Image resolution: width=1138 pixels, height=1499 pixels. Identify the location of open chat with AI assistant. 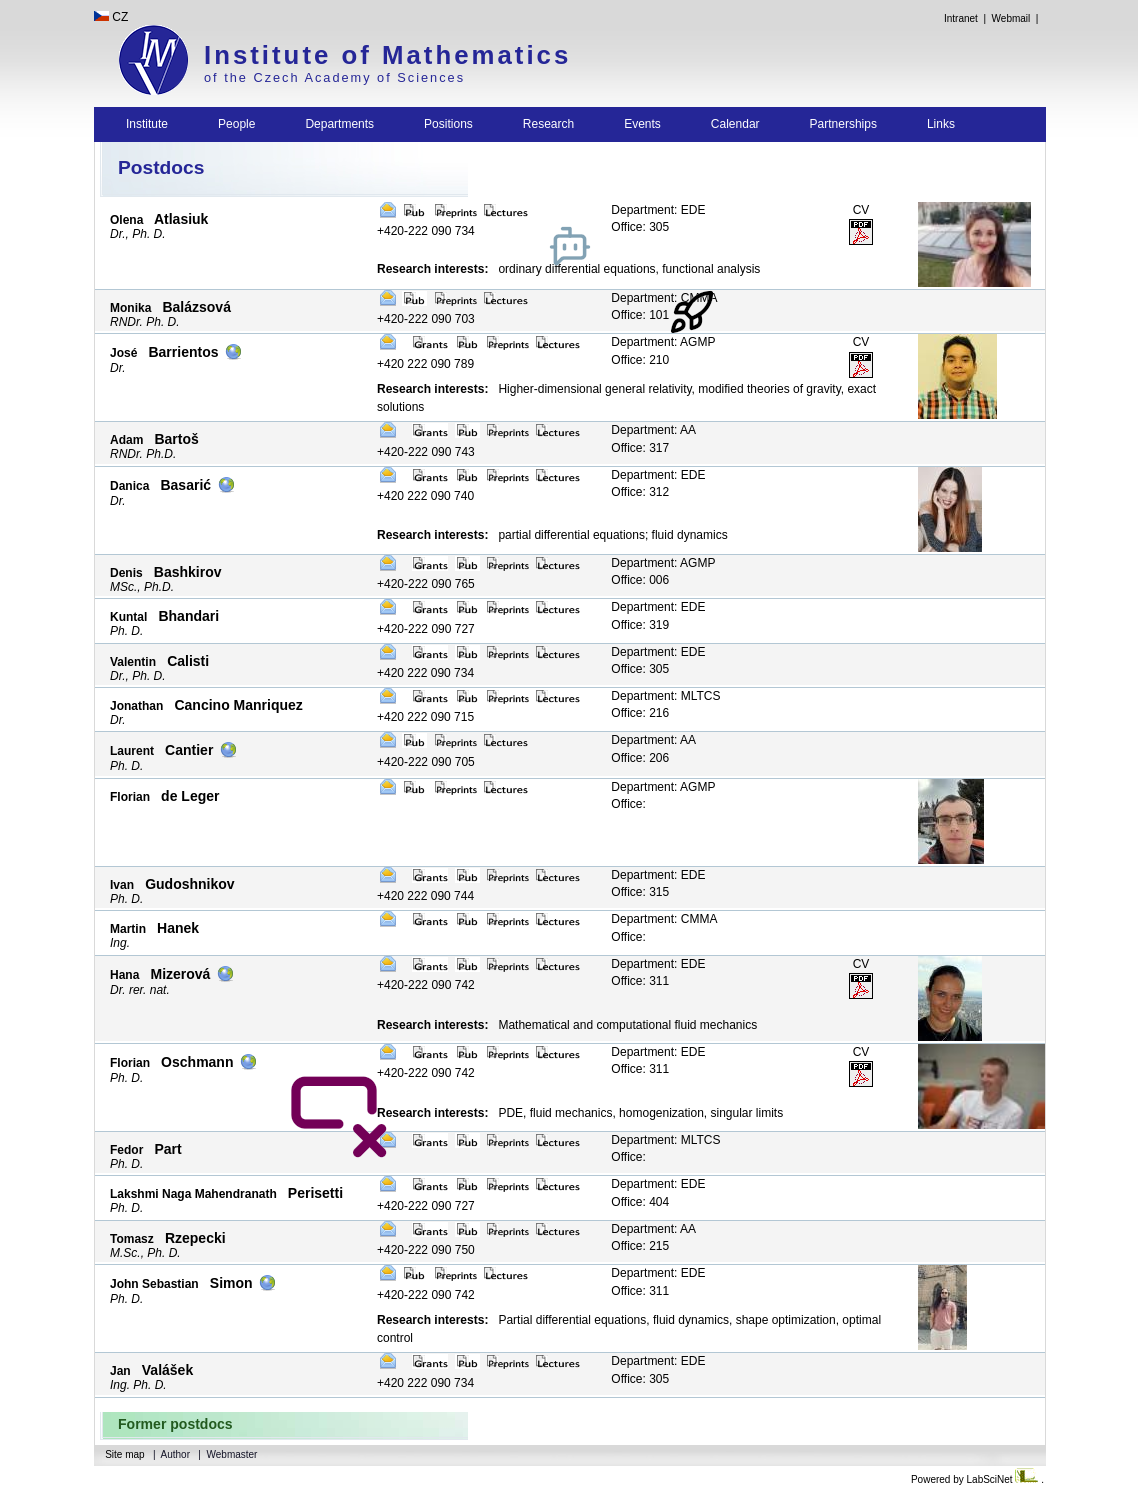
(570, 247).